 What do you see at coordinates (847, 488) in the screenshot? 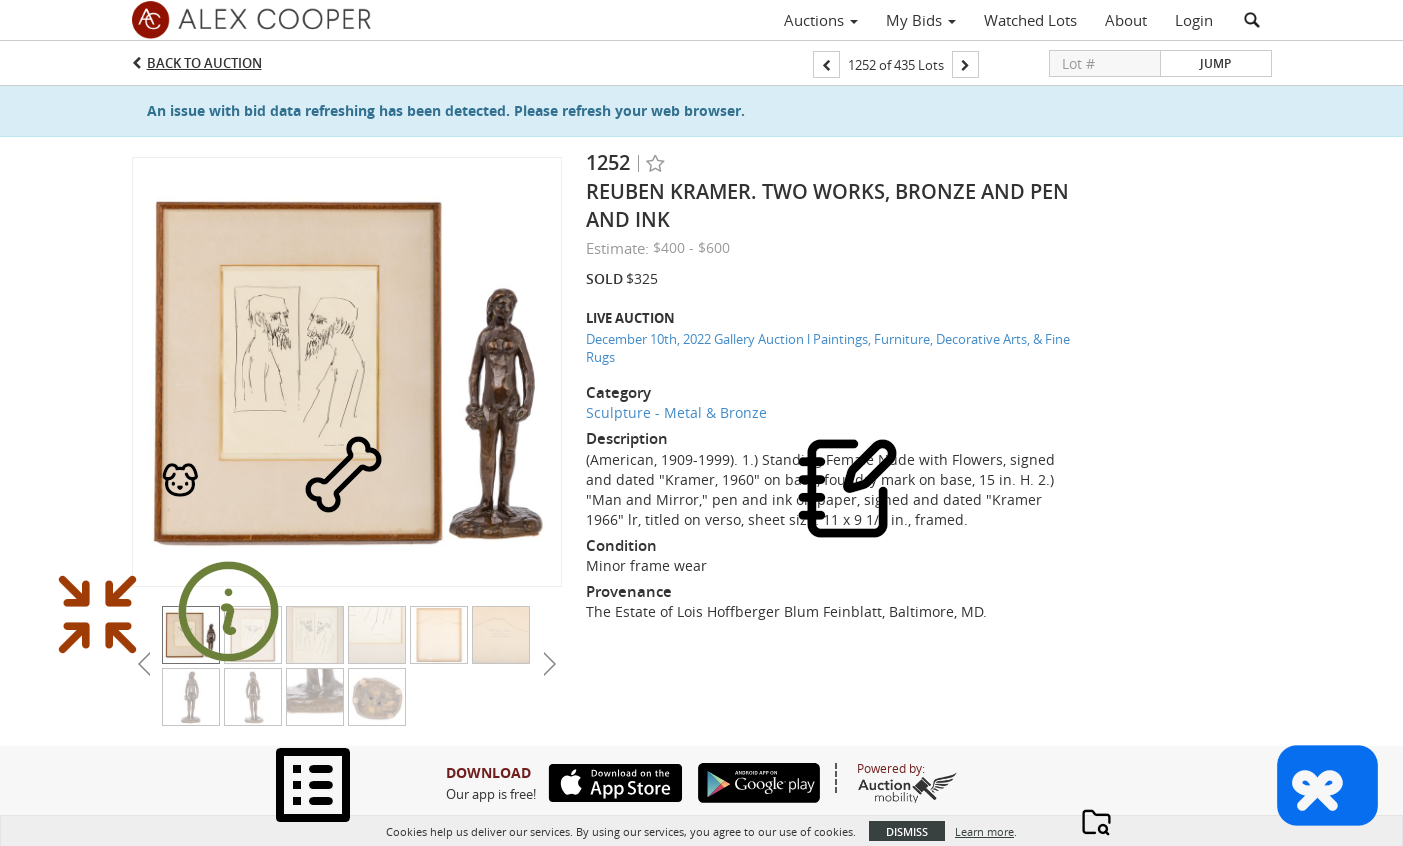
I see `edit notes or journal entries` at bounding box center [847, 488].